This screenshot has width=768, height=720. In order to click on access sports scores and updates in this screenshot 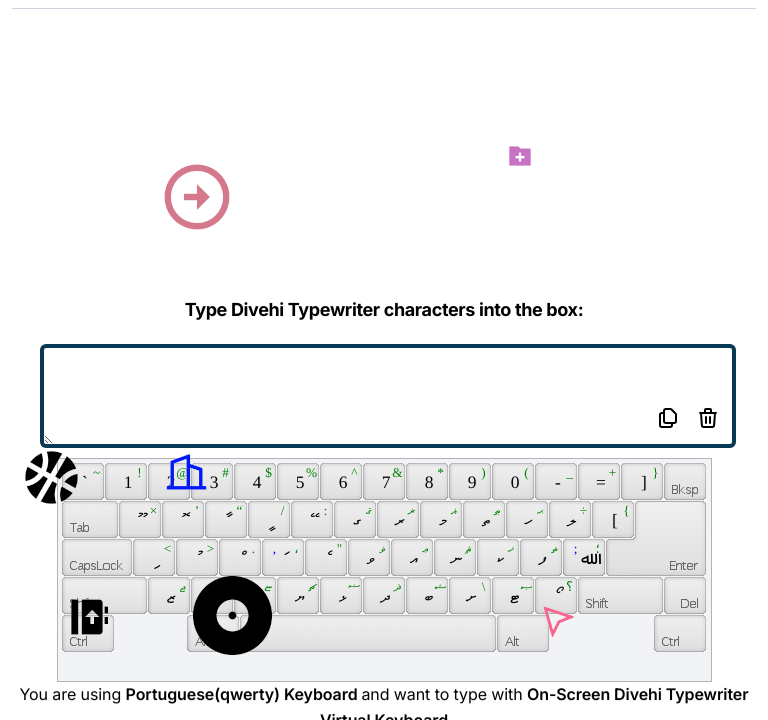, I will do `click(51, 477)`.